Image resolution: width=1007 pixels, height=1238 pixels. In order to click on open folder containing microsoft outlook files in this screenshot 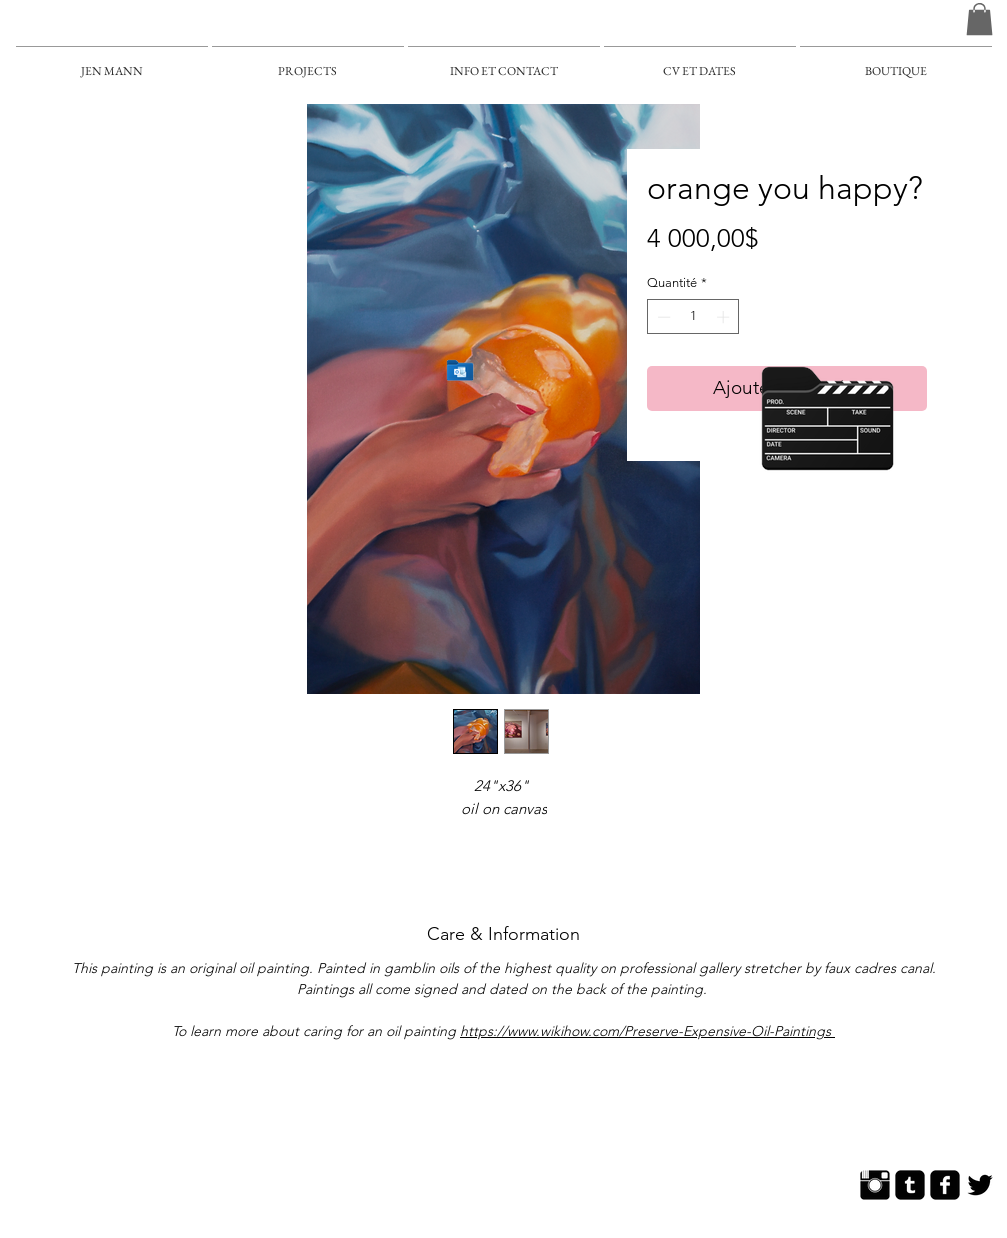, I will do `click(460, 371)`.